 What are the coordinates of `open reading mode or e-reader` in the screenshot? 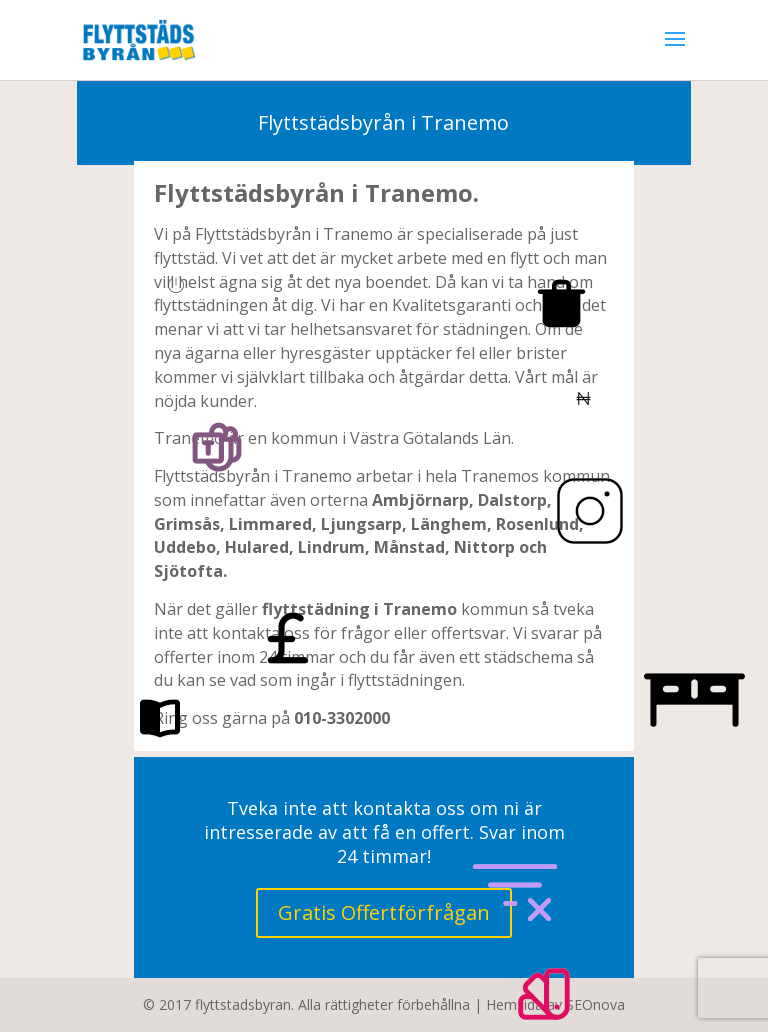 It's located at (160, 717).